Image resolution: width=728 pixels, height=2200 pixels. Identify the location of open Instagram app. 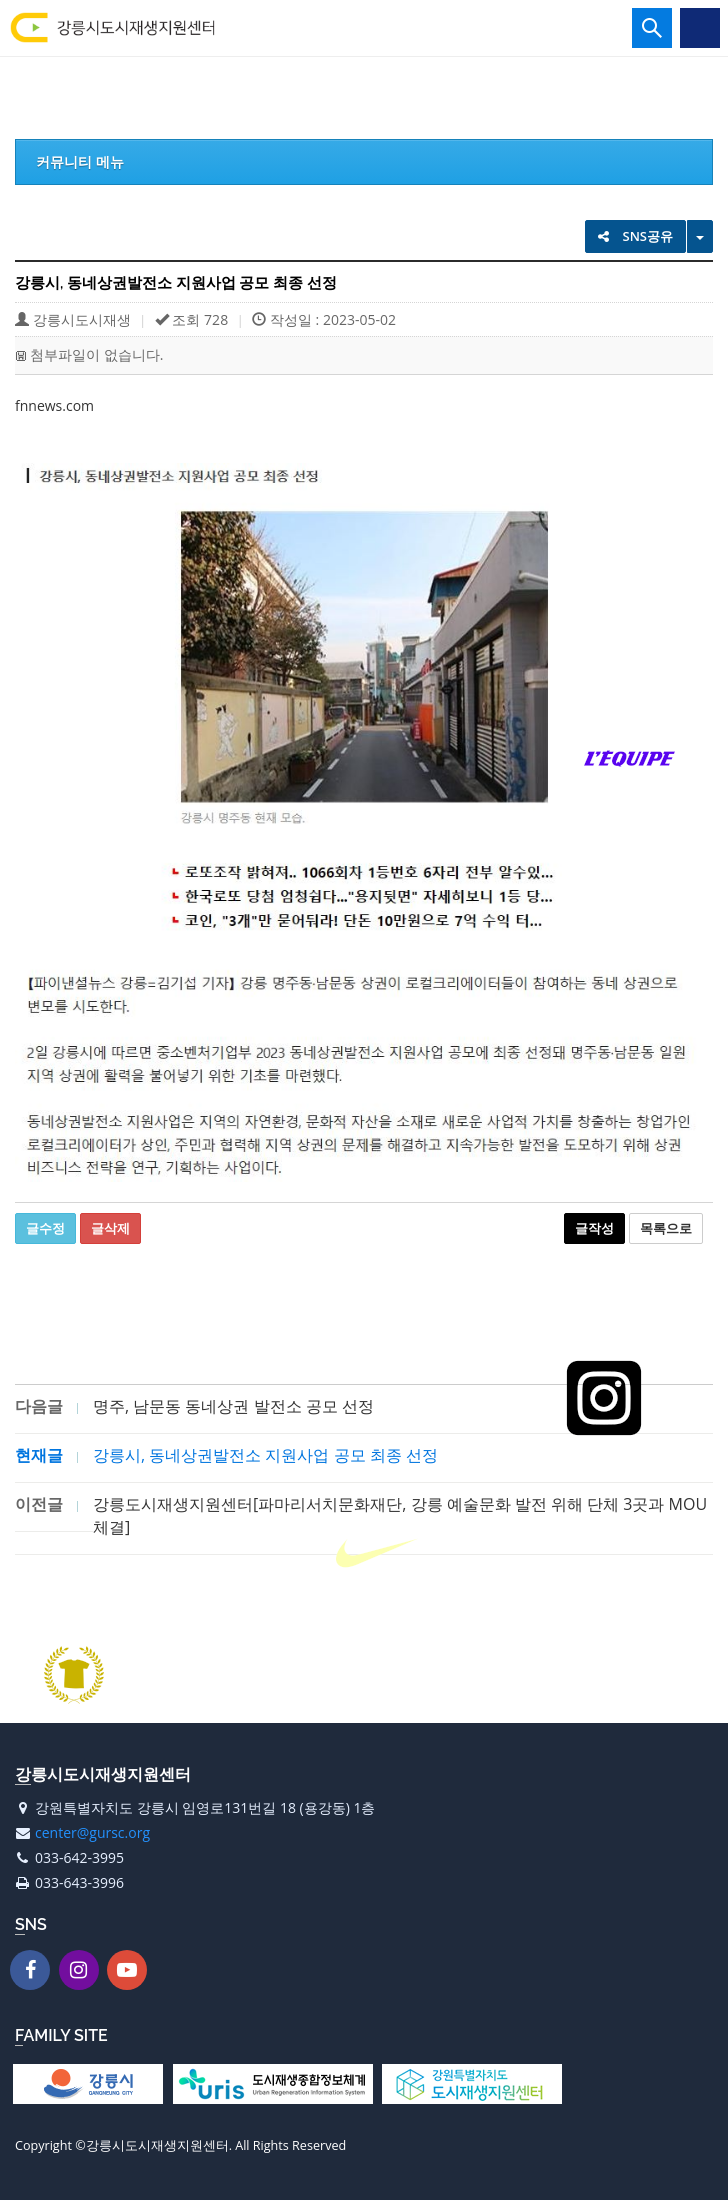
(604, 1398).